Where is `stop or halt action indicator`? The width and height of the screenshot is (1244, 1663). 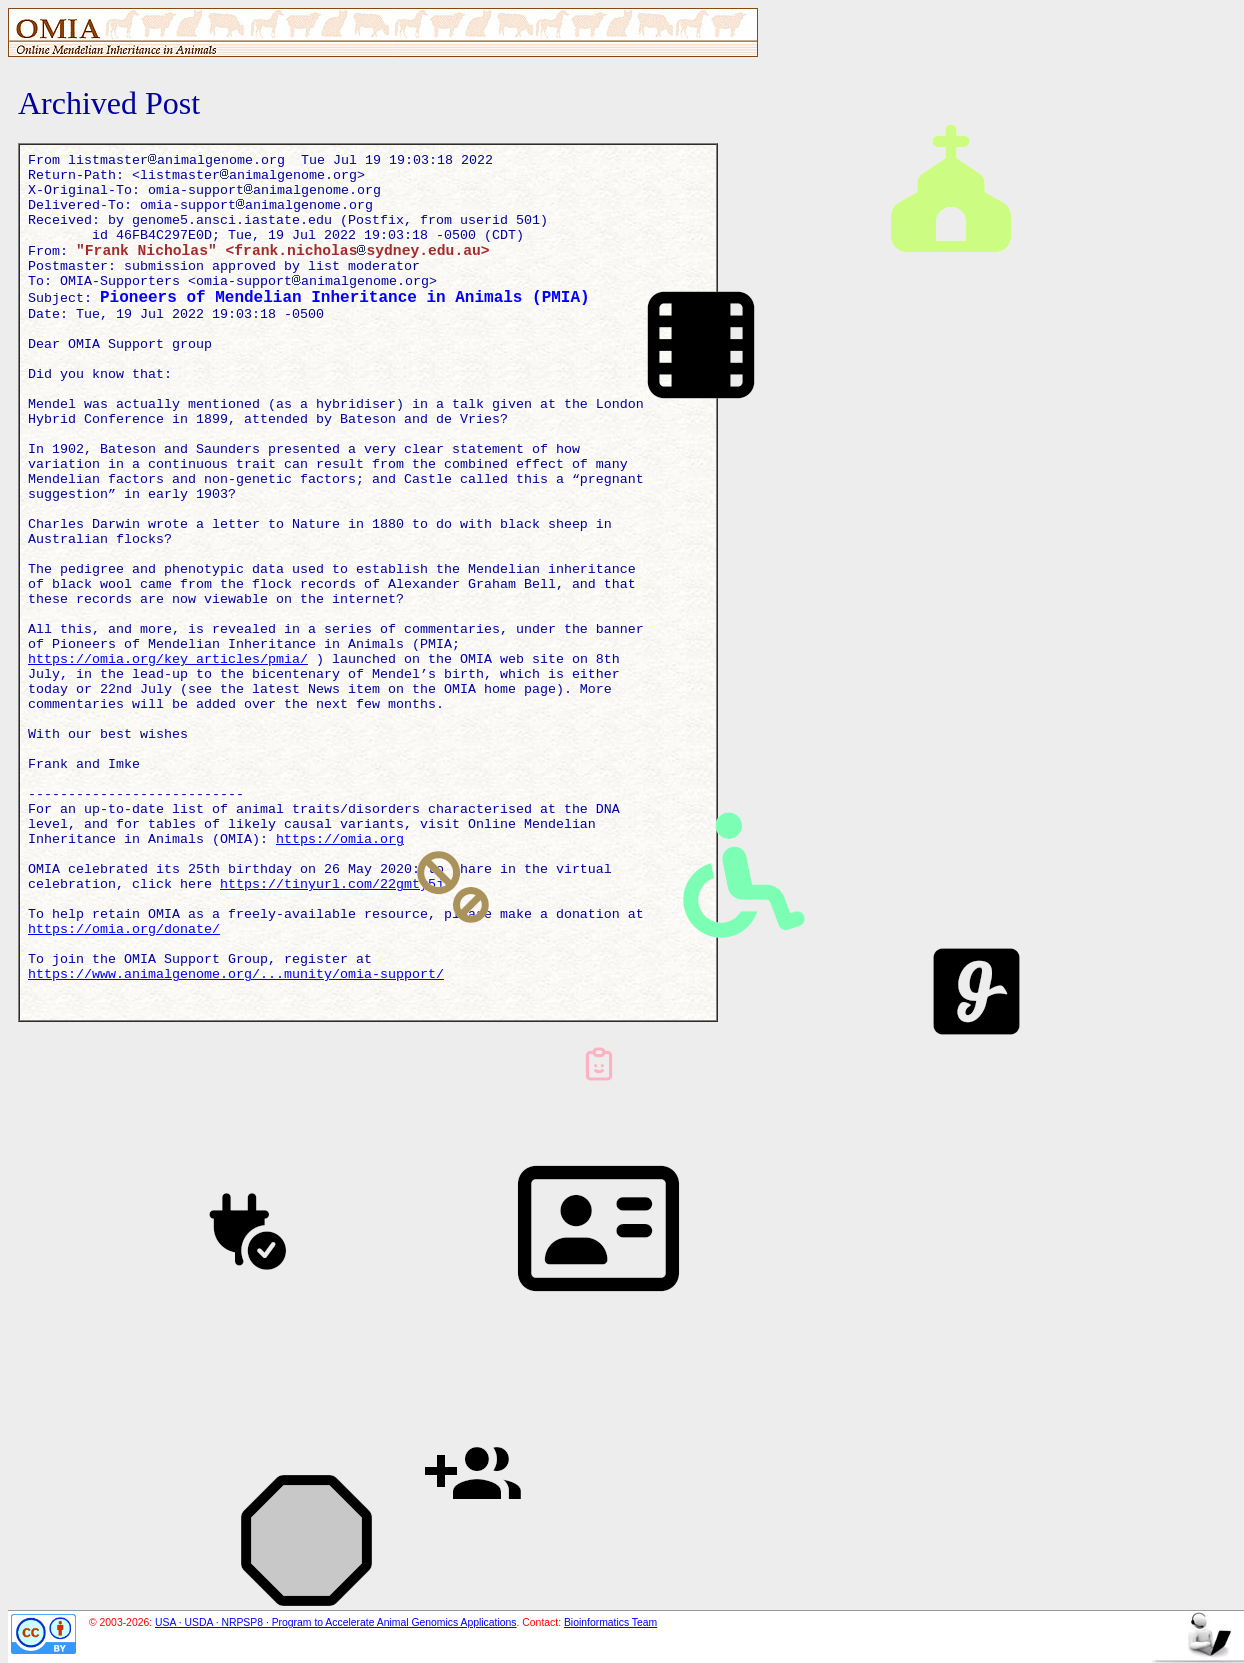
stop or halt action indicator is located at coordinates (306, 1540).